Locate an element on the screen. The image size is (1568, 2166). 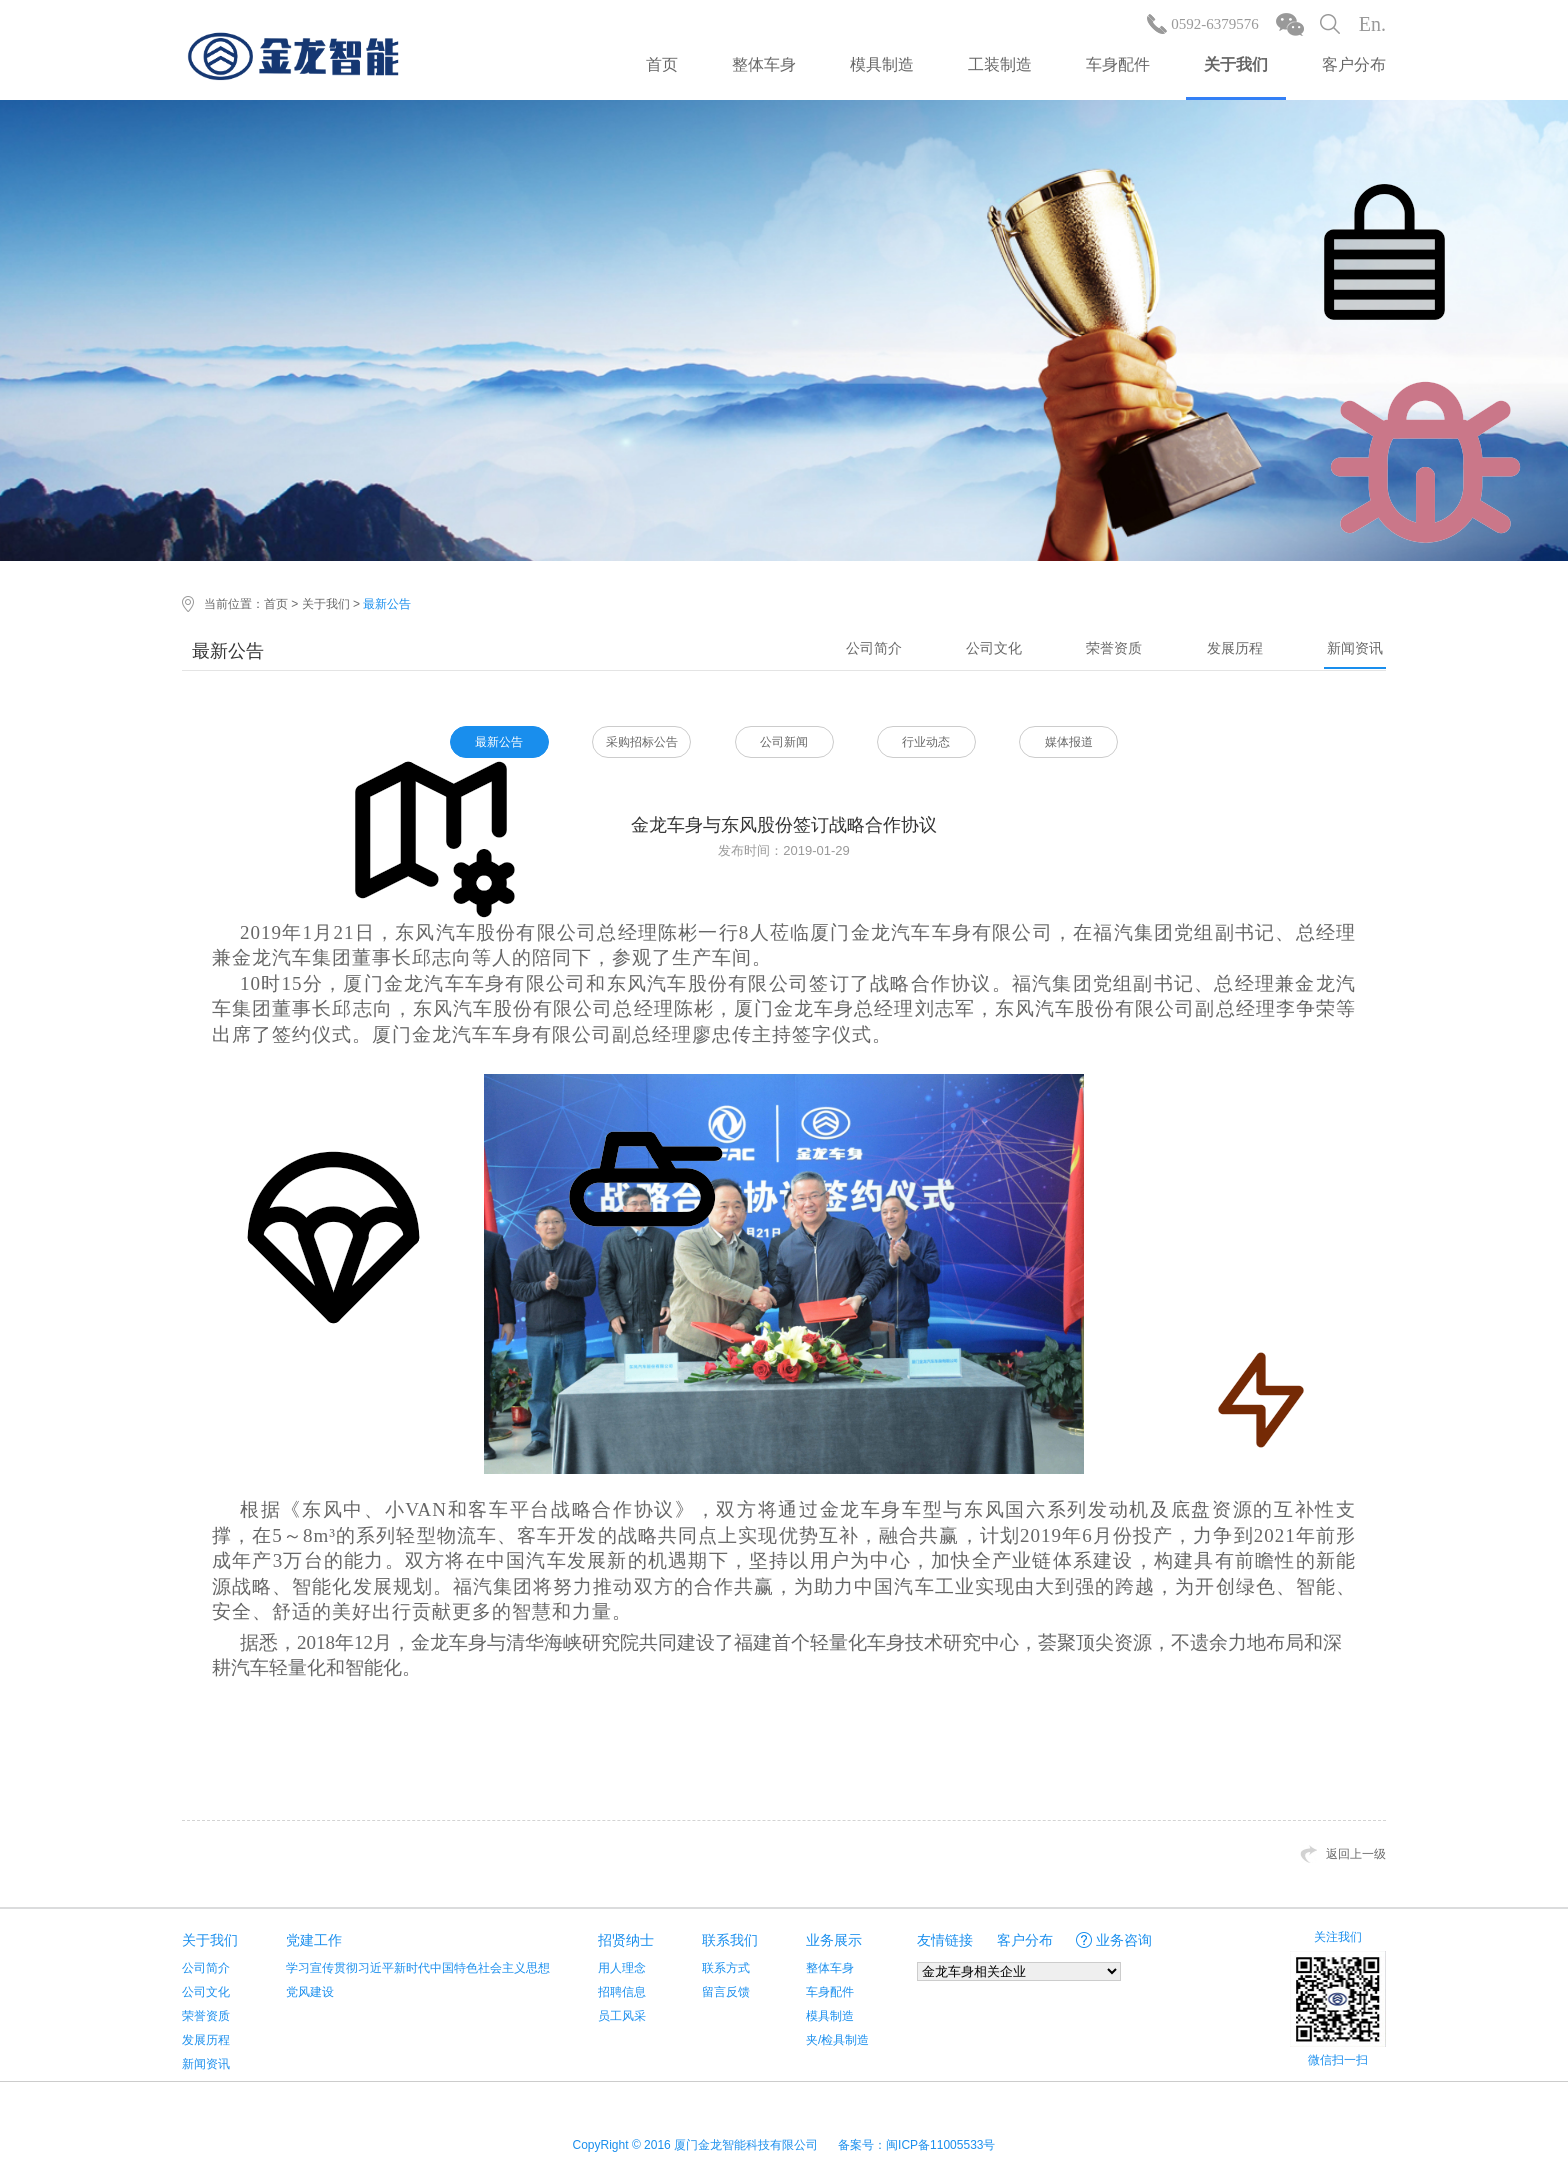
access map settings is located at coordinates (431, 830).